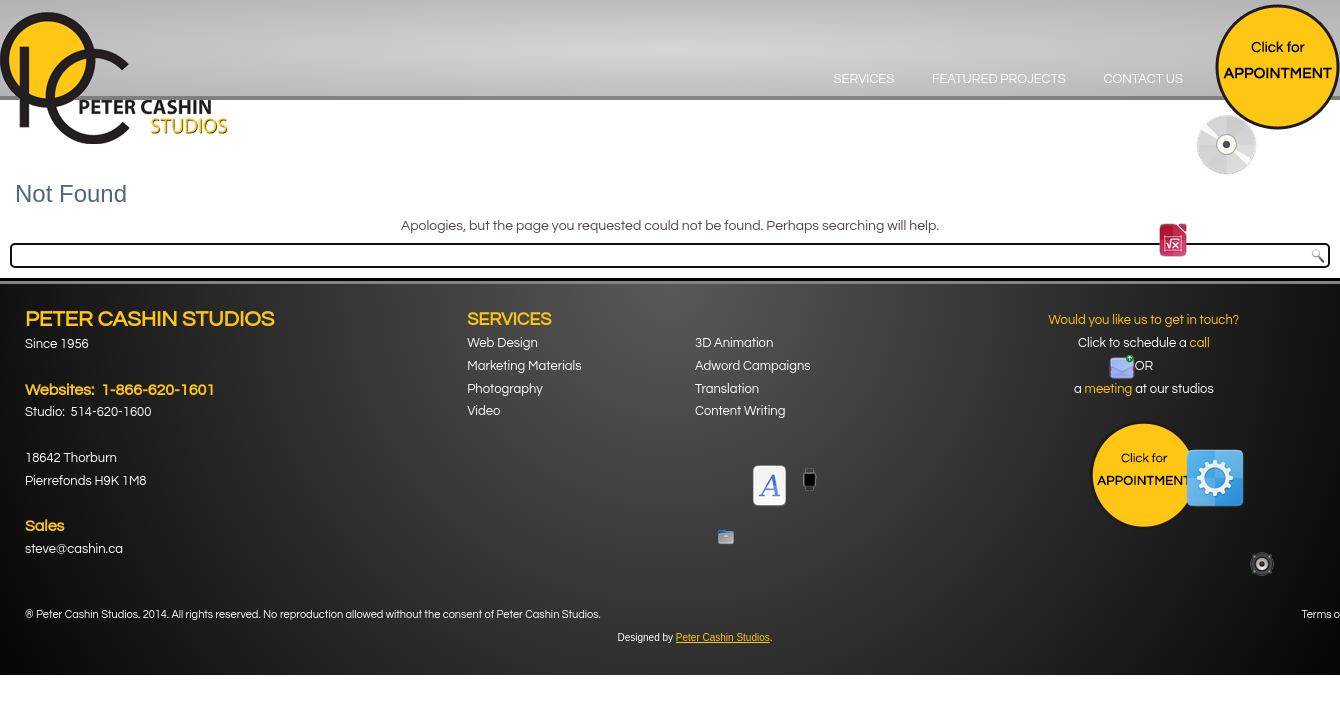 This screenshot has width=1340, height=720. I want to click on message sent successfully, so click(1122, 368).